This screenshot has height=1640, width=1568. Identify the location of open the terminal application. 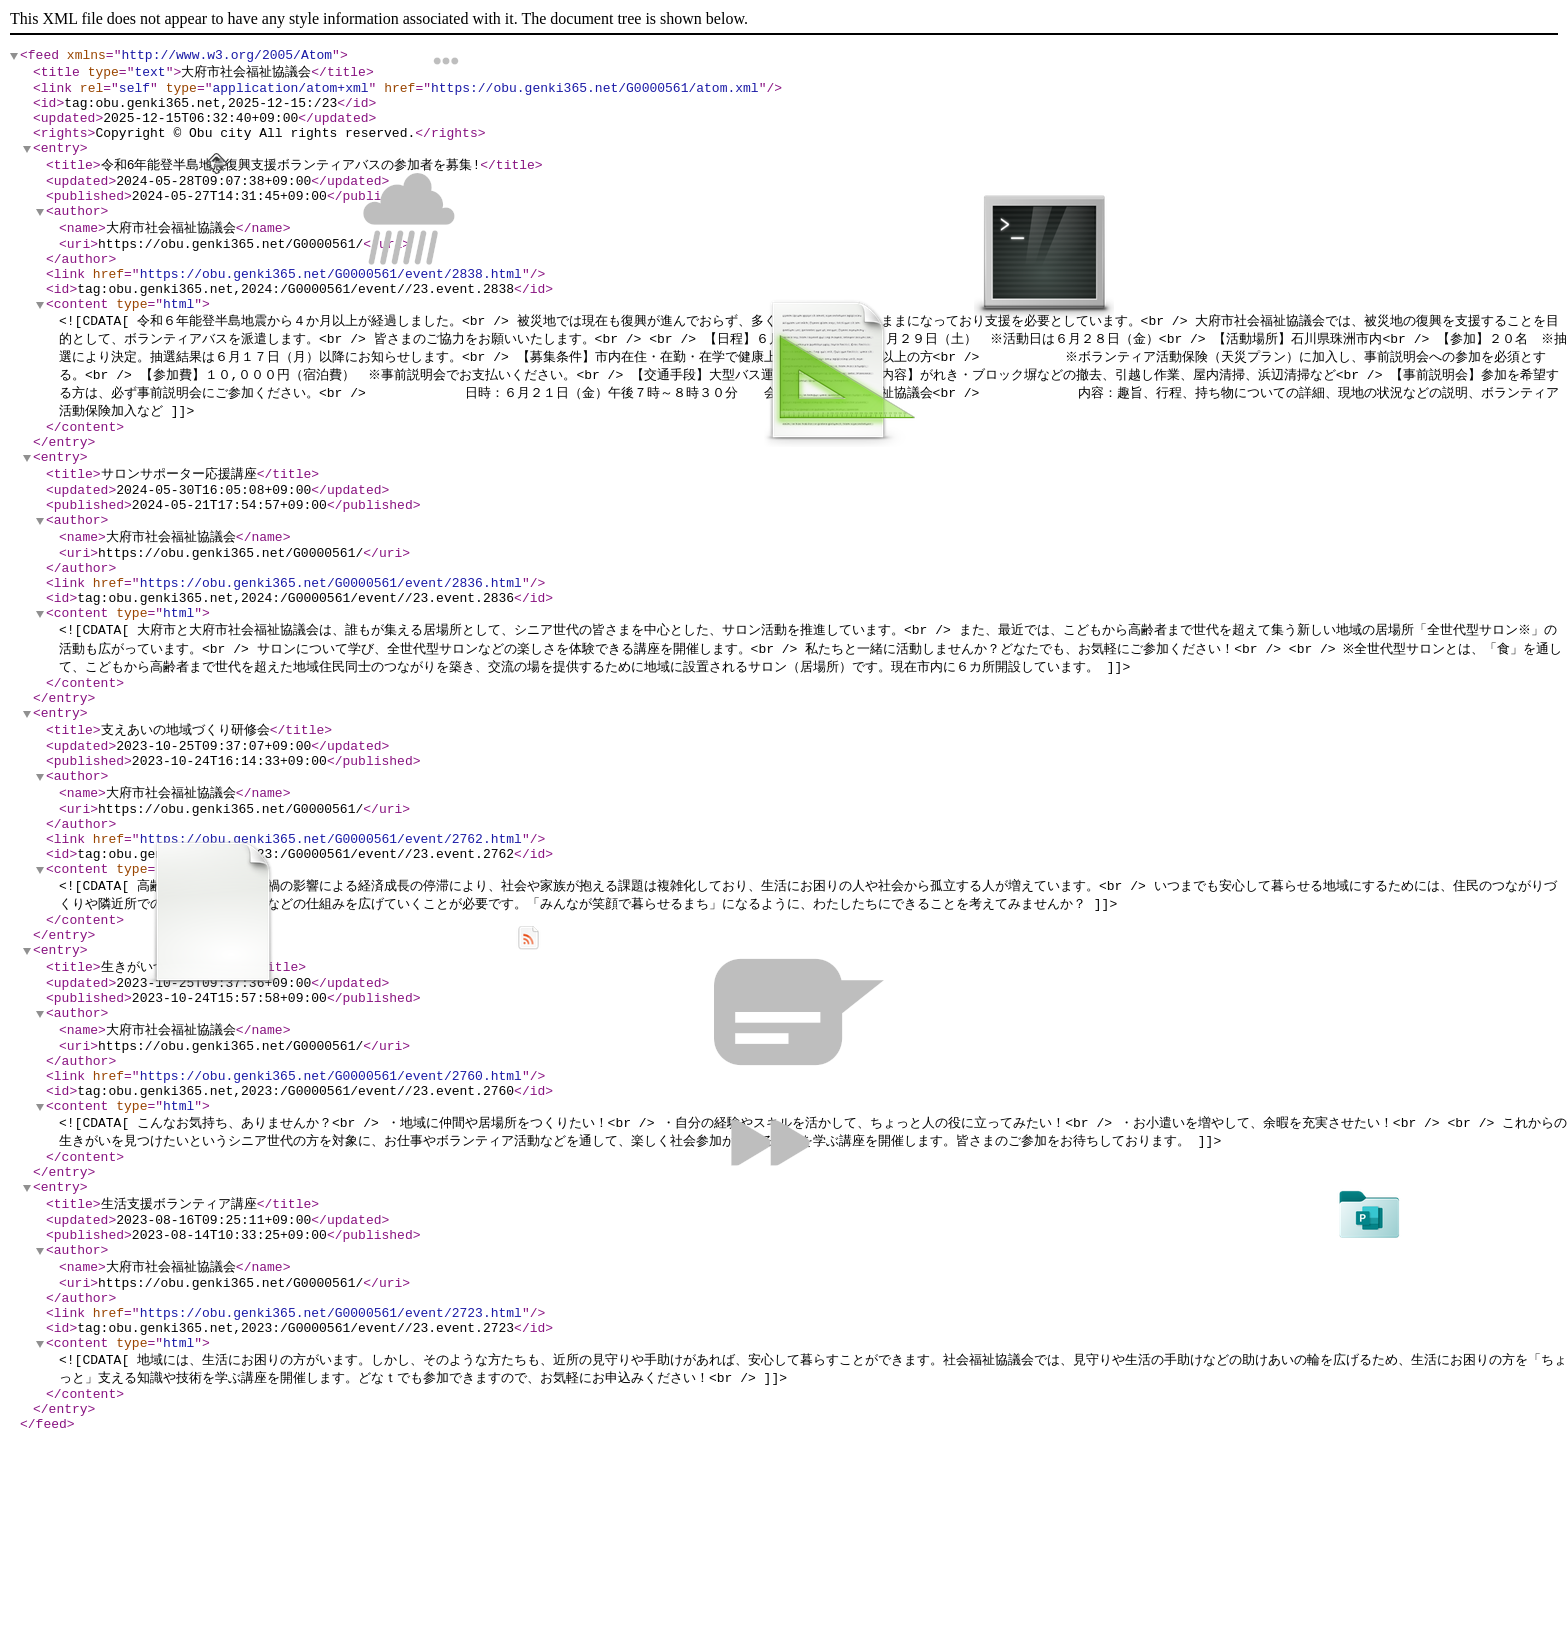
(1044, 249).